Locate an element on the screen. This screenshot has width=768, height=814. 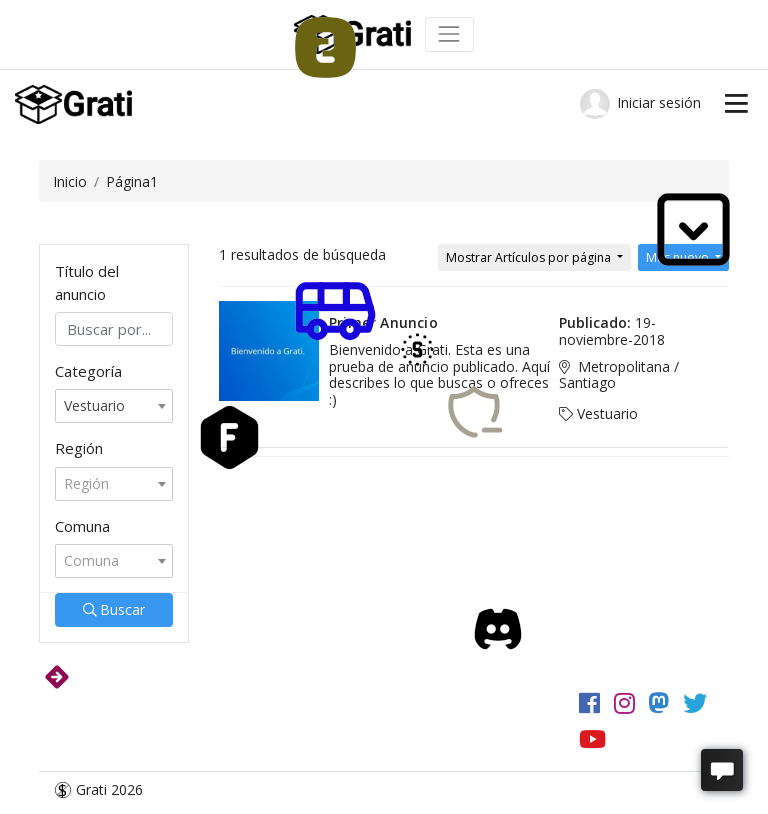
remove a security protection or permission is located at coordinates (474, 412).